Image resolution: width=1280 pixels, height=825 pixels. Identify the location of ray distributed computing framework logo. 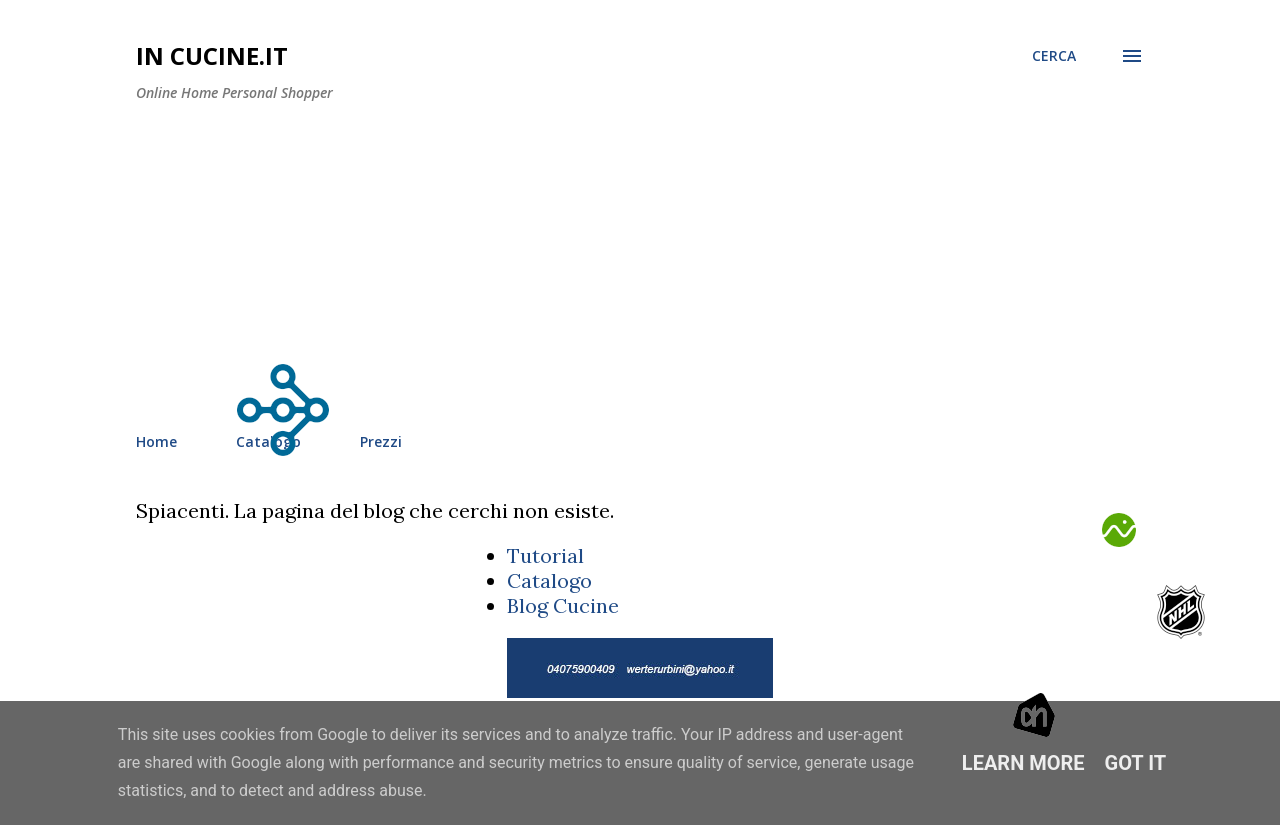
(283, 410).